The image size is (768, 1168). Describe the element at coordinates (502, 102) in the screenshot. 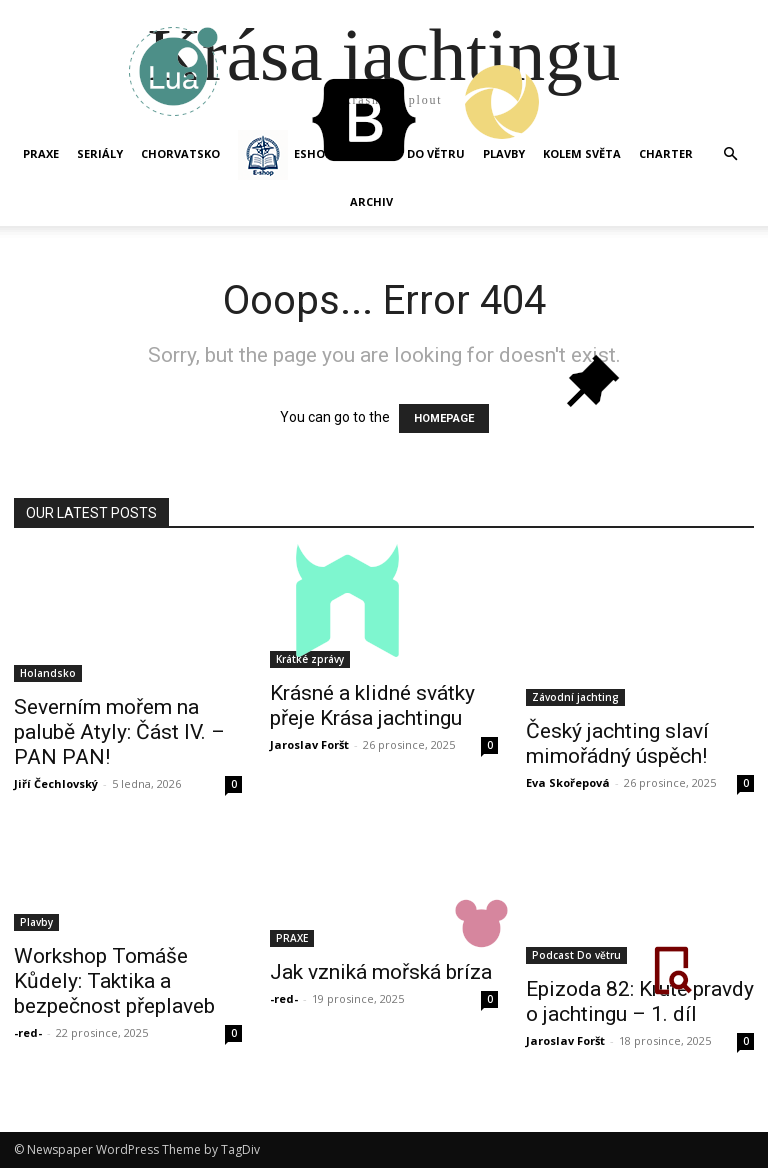

I see `appium logo - open source mobile automation testing framework` at that location.